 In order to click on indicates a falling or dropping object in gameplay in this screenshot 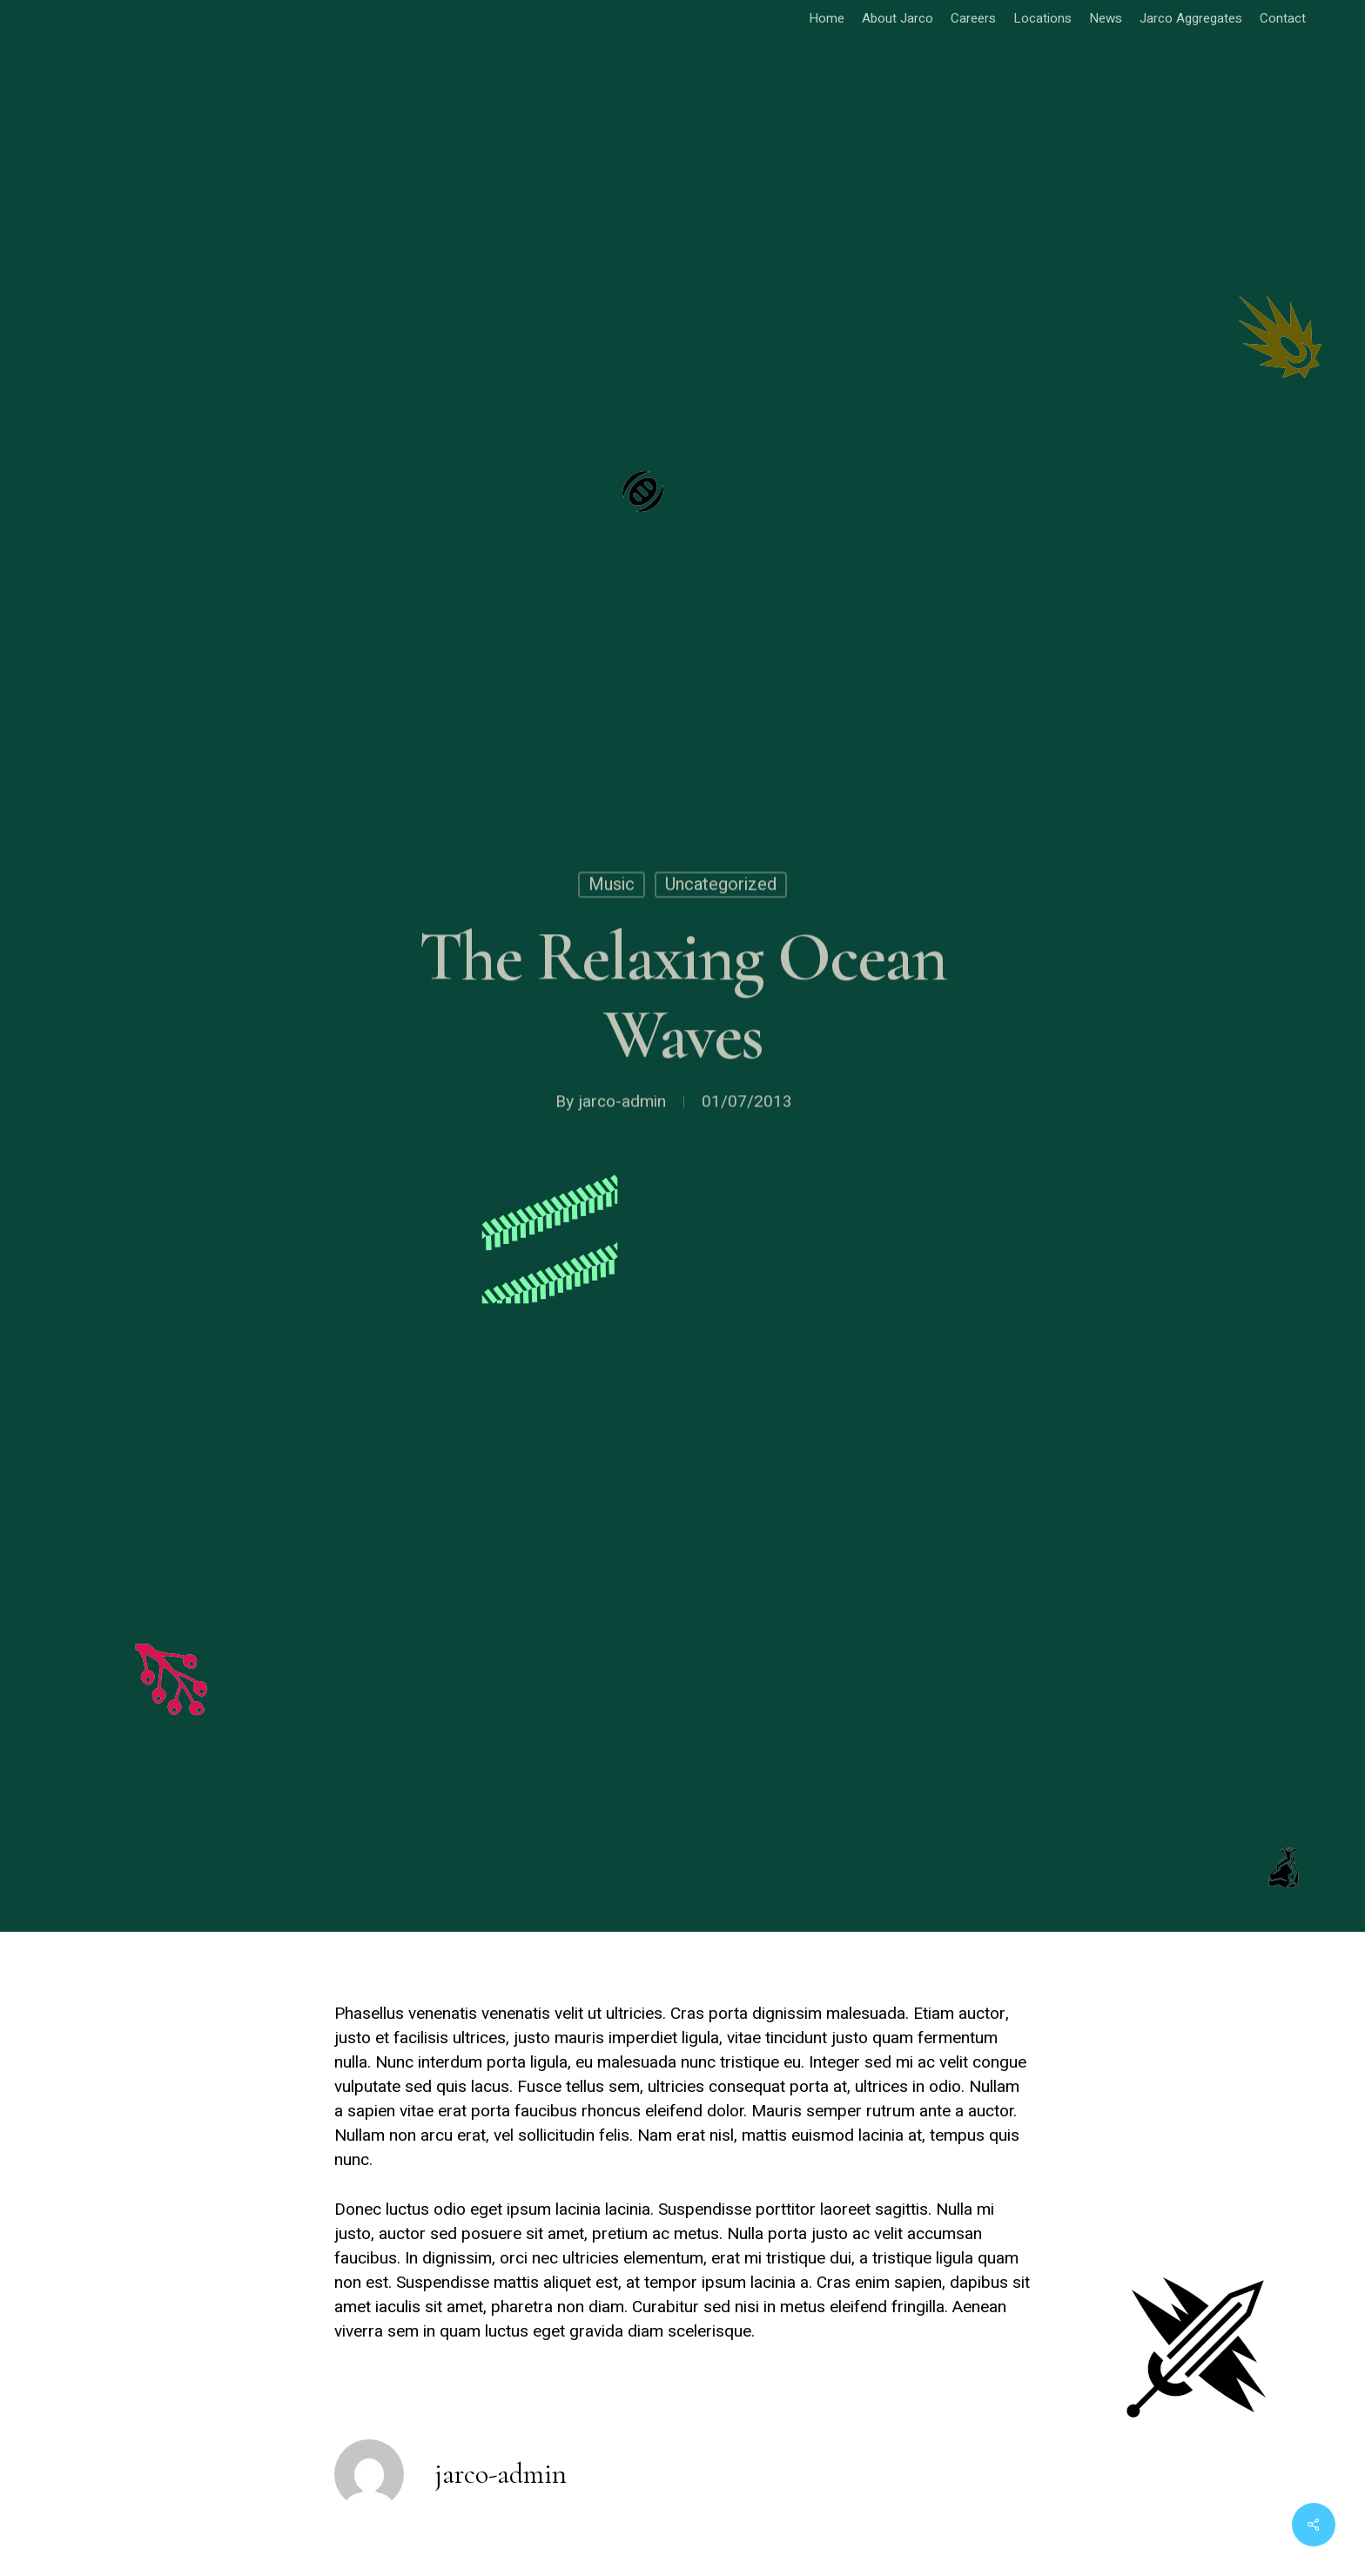, I will do `click(1279, 336)`.